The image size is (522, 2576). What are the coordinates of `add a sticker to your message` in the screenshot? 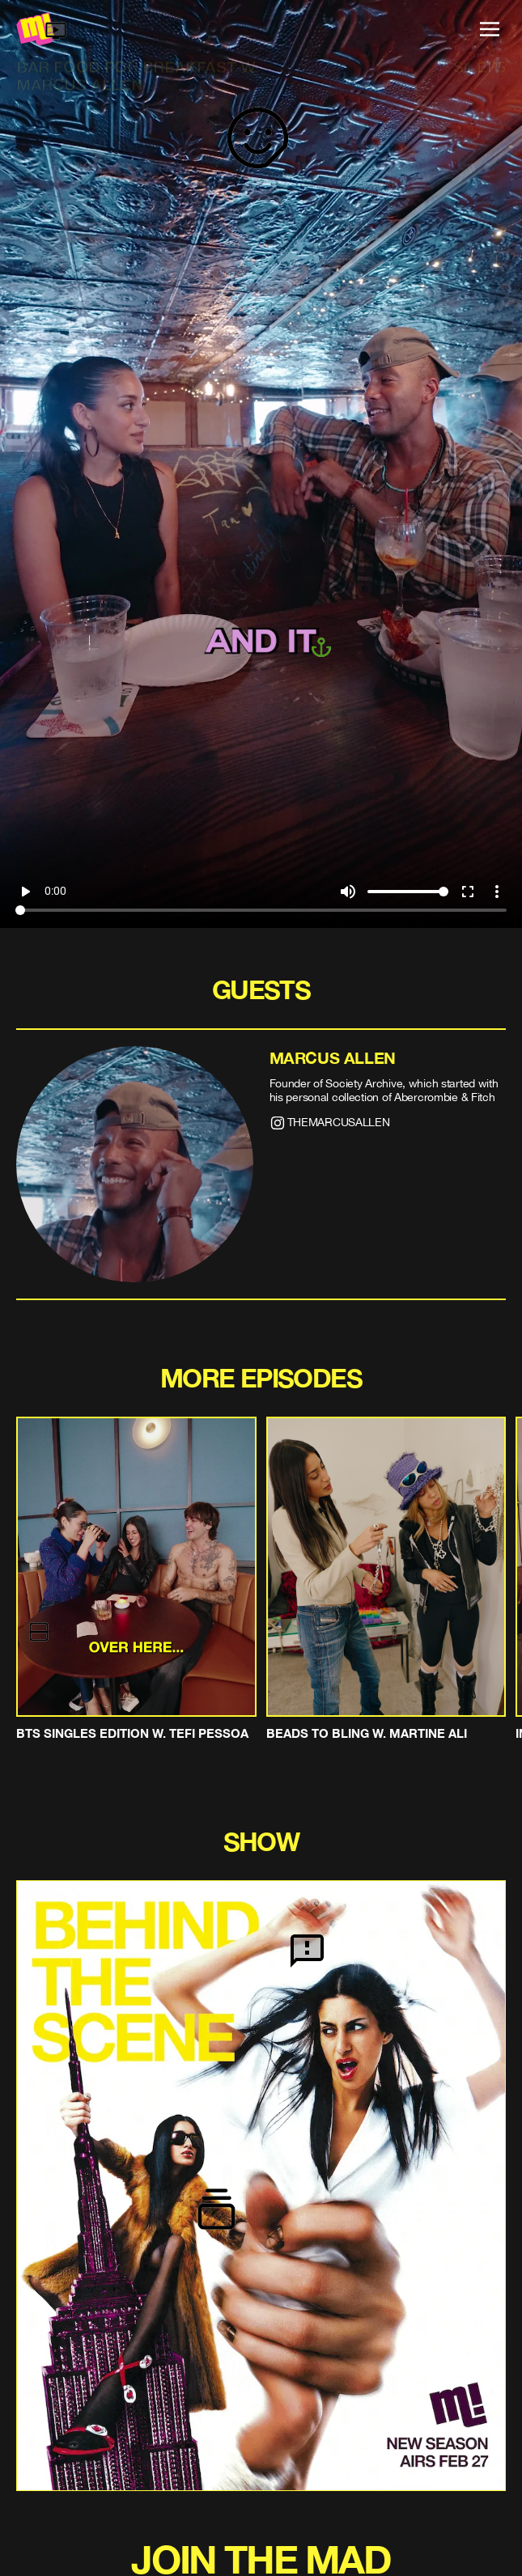 It's located at (257, 138).